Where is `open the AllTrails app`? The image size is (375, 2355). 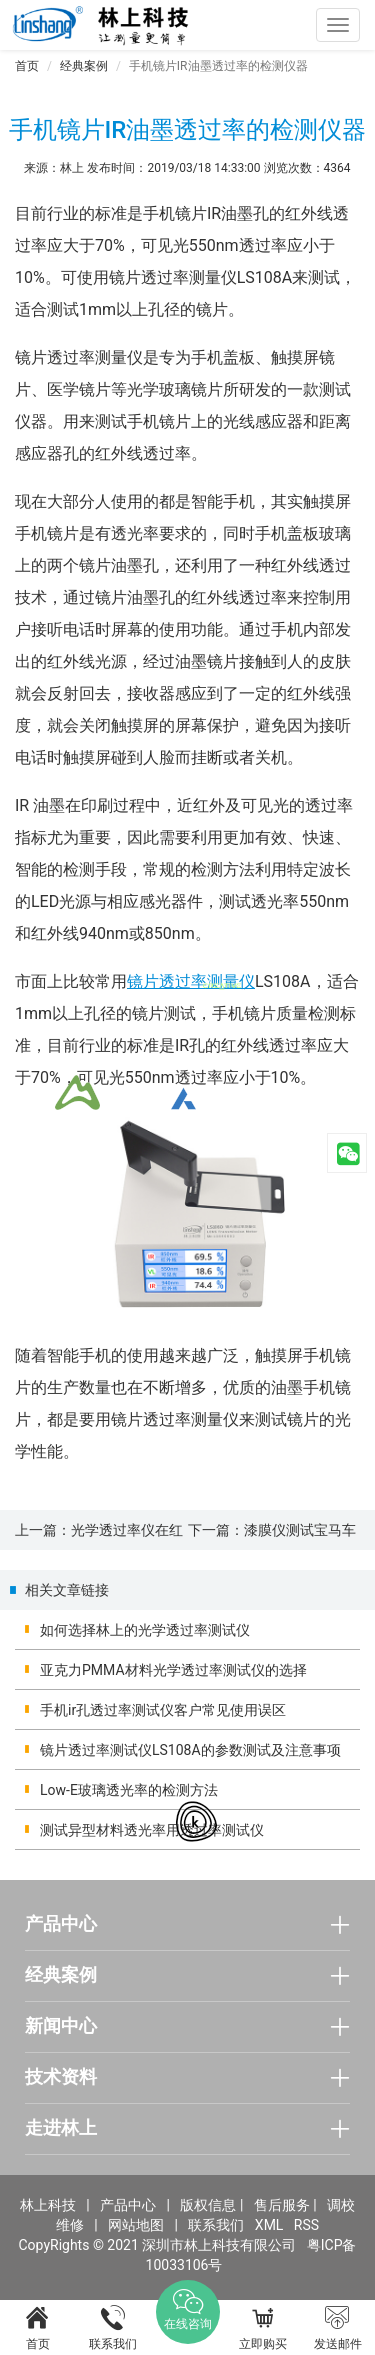
open the AllTrails app is located at coordinates (77, 1092).